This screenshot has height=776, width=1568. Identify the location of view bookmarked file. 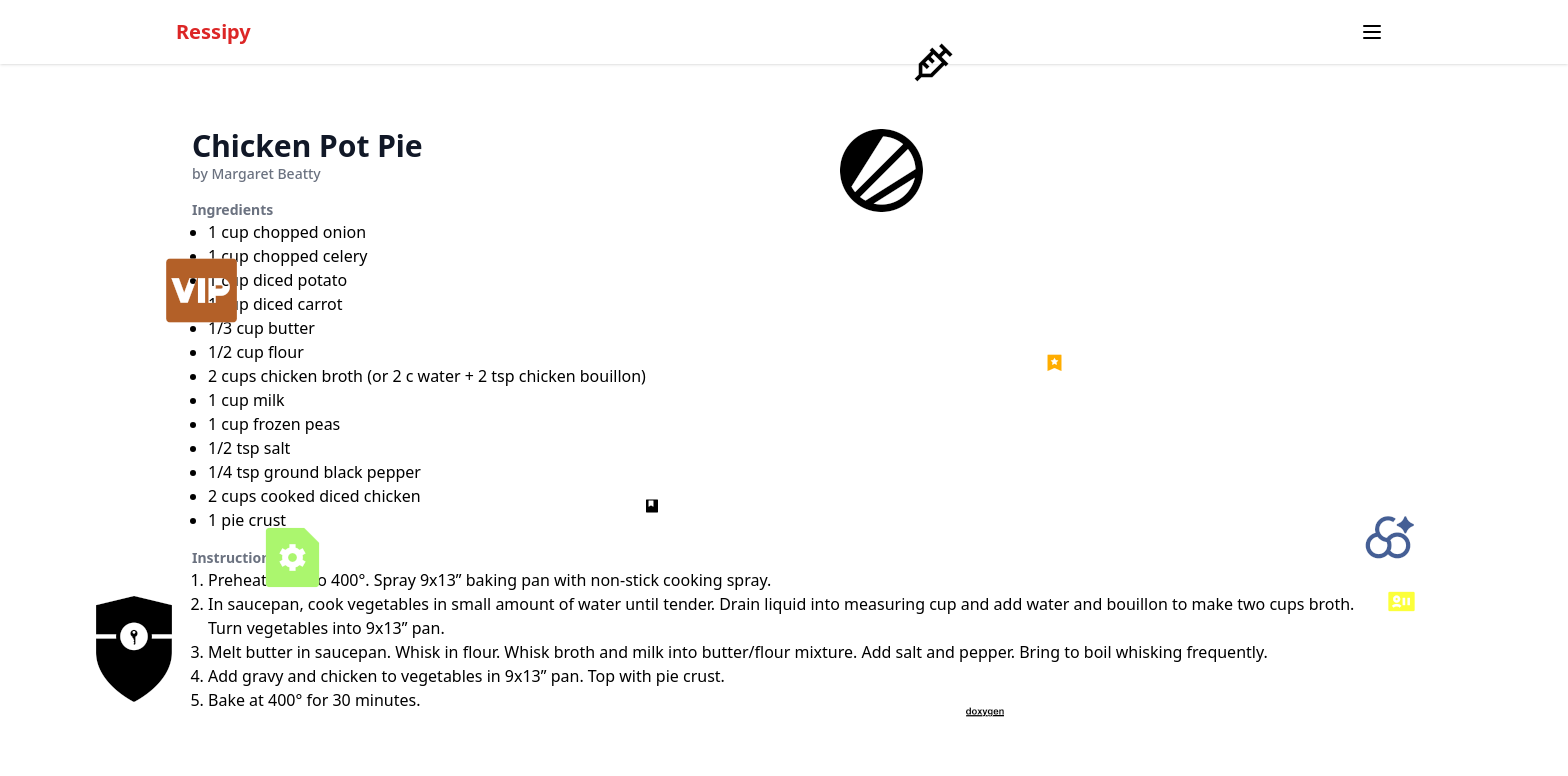
(652, 506).